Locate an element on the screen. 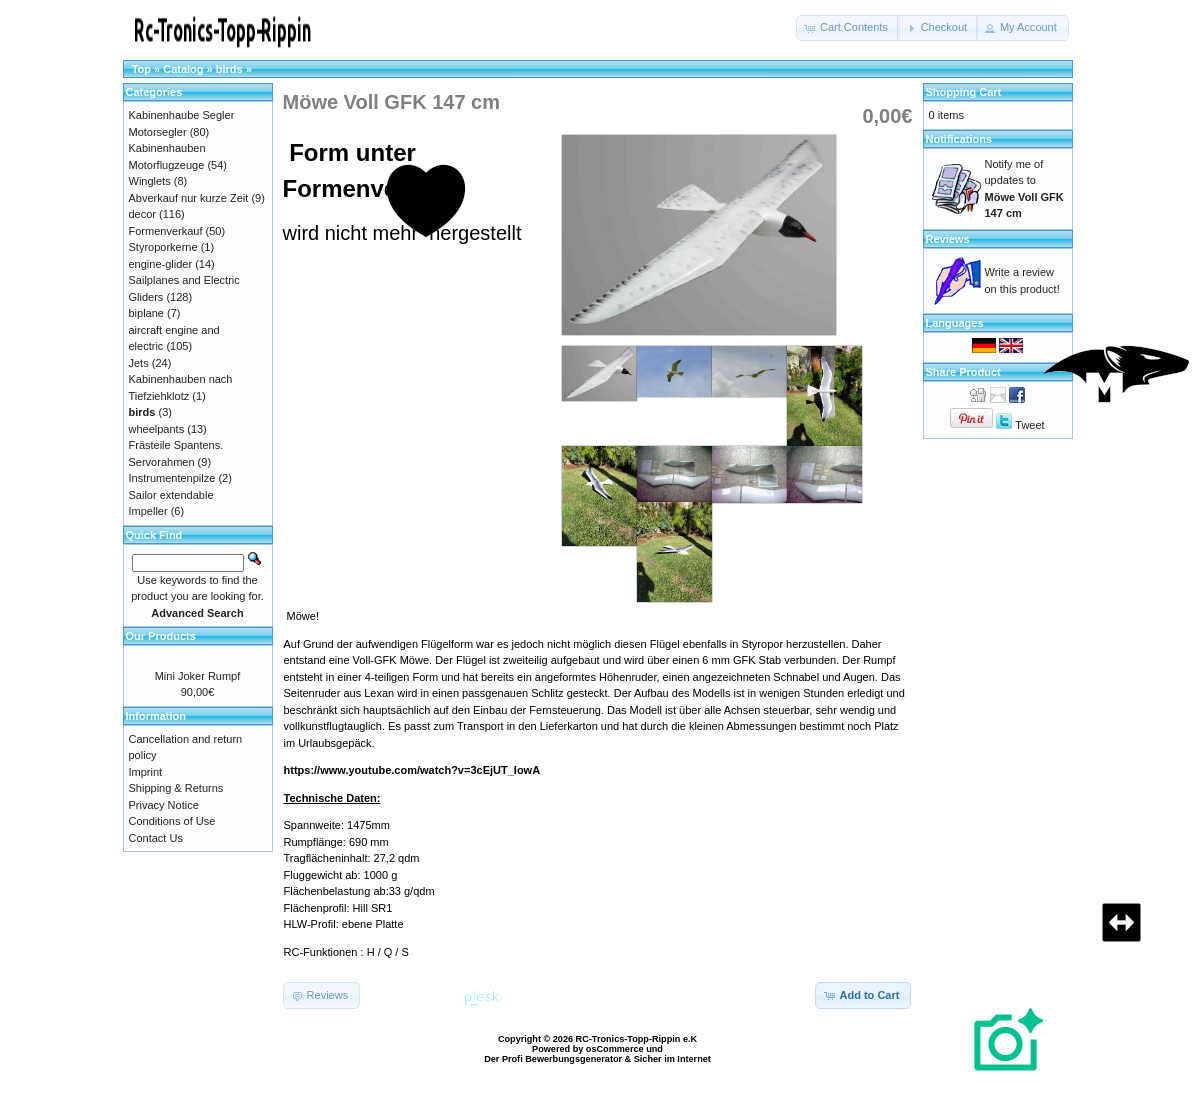 This screenshot has height=1099, width=1195. activate AI-powered camera features is located at coordinates (1005, 1042).